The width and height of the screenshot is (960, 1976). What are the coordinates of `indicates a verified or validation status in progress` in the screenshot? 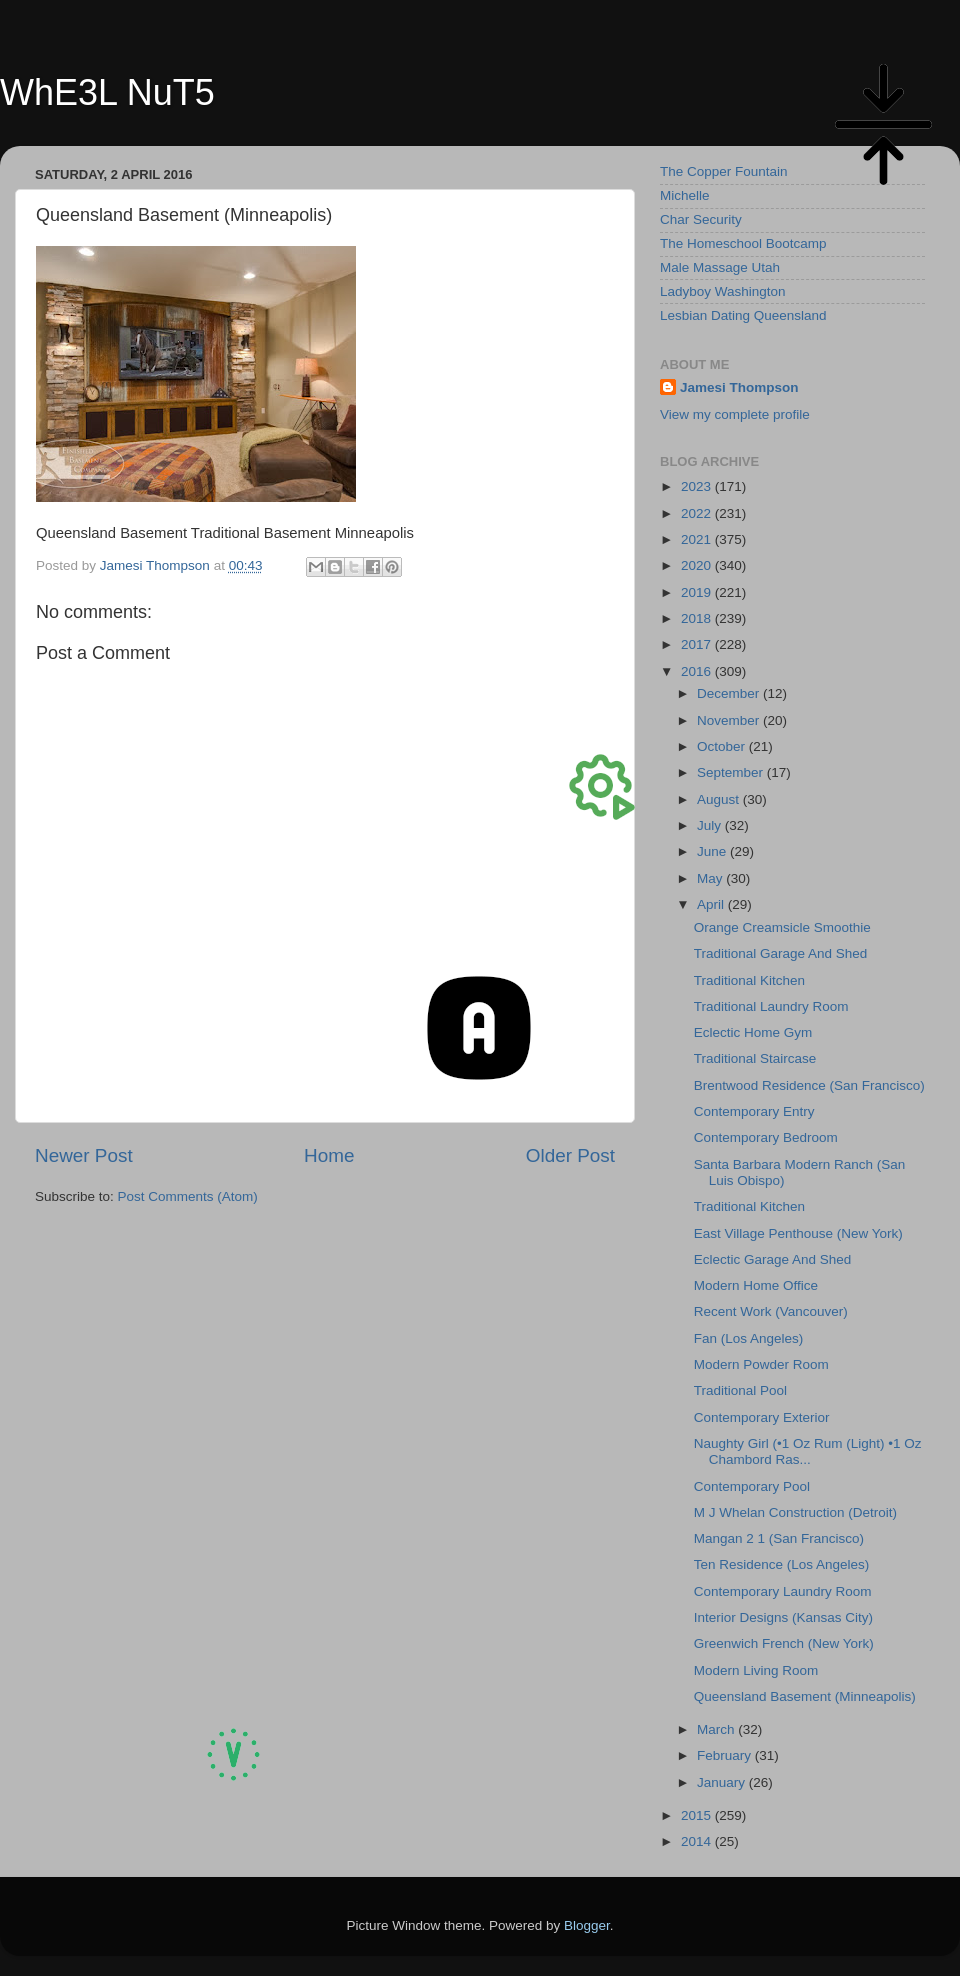 It's located at (233, 1754).